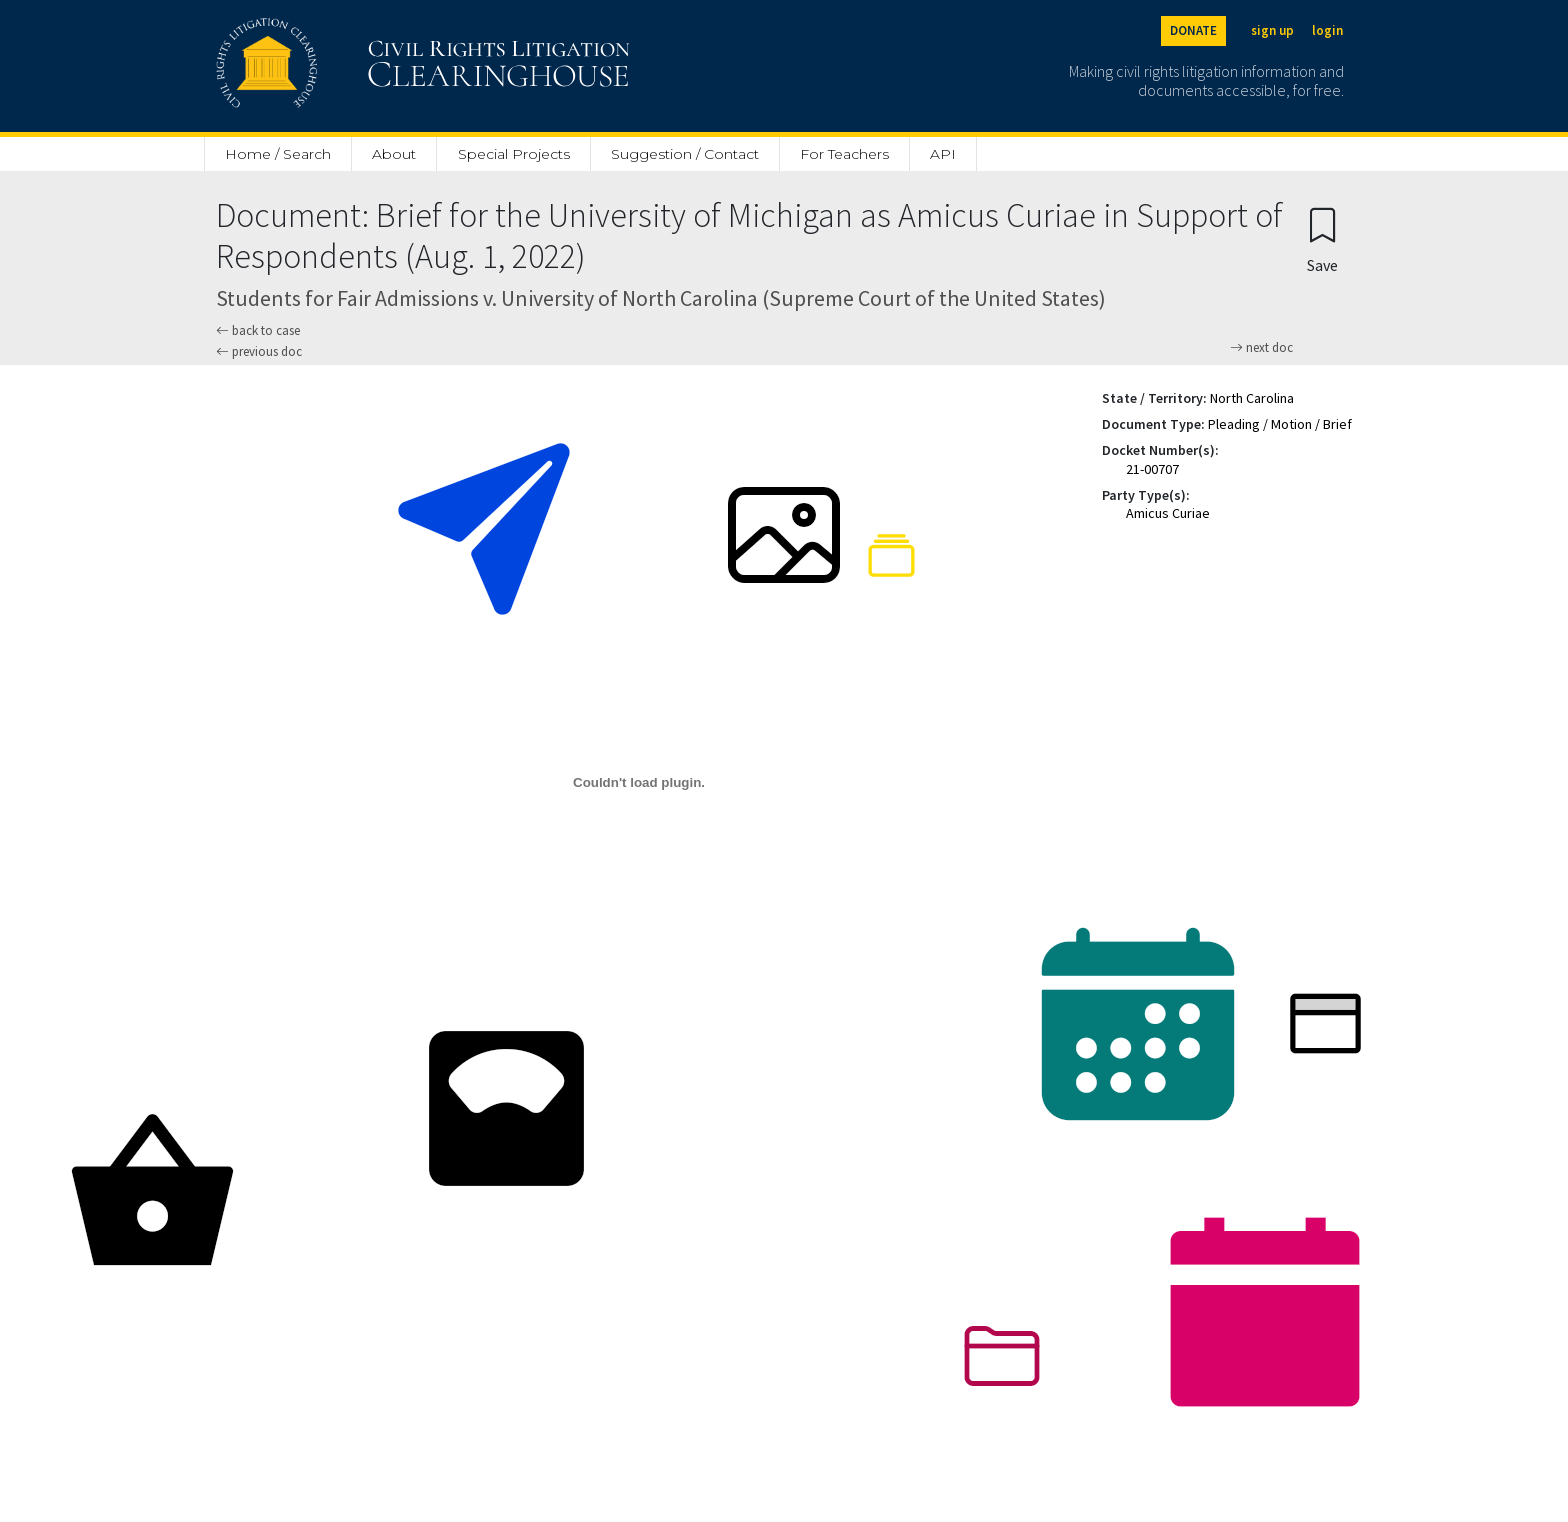 The height and width of the screenshot is (1522, 1568). I want to click on open web browser, so click(1325, 1023).